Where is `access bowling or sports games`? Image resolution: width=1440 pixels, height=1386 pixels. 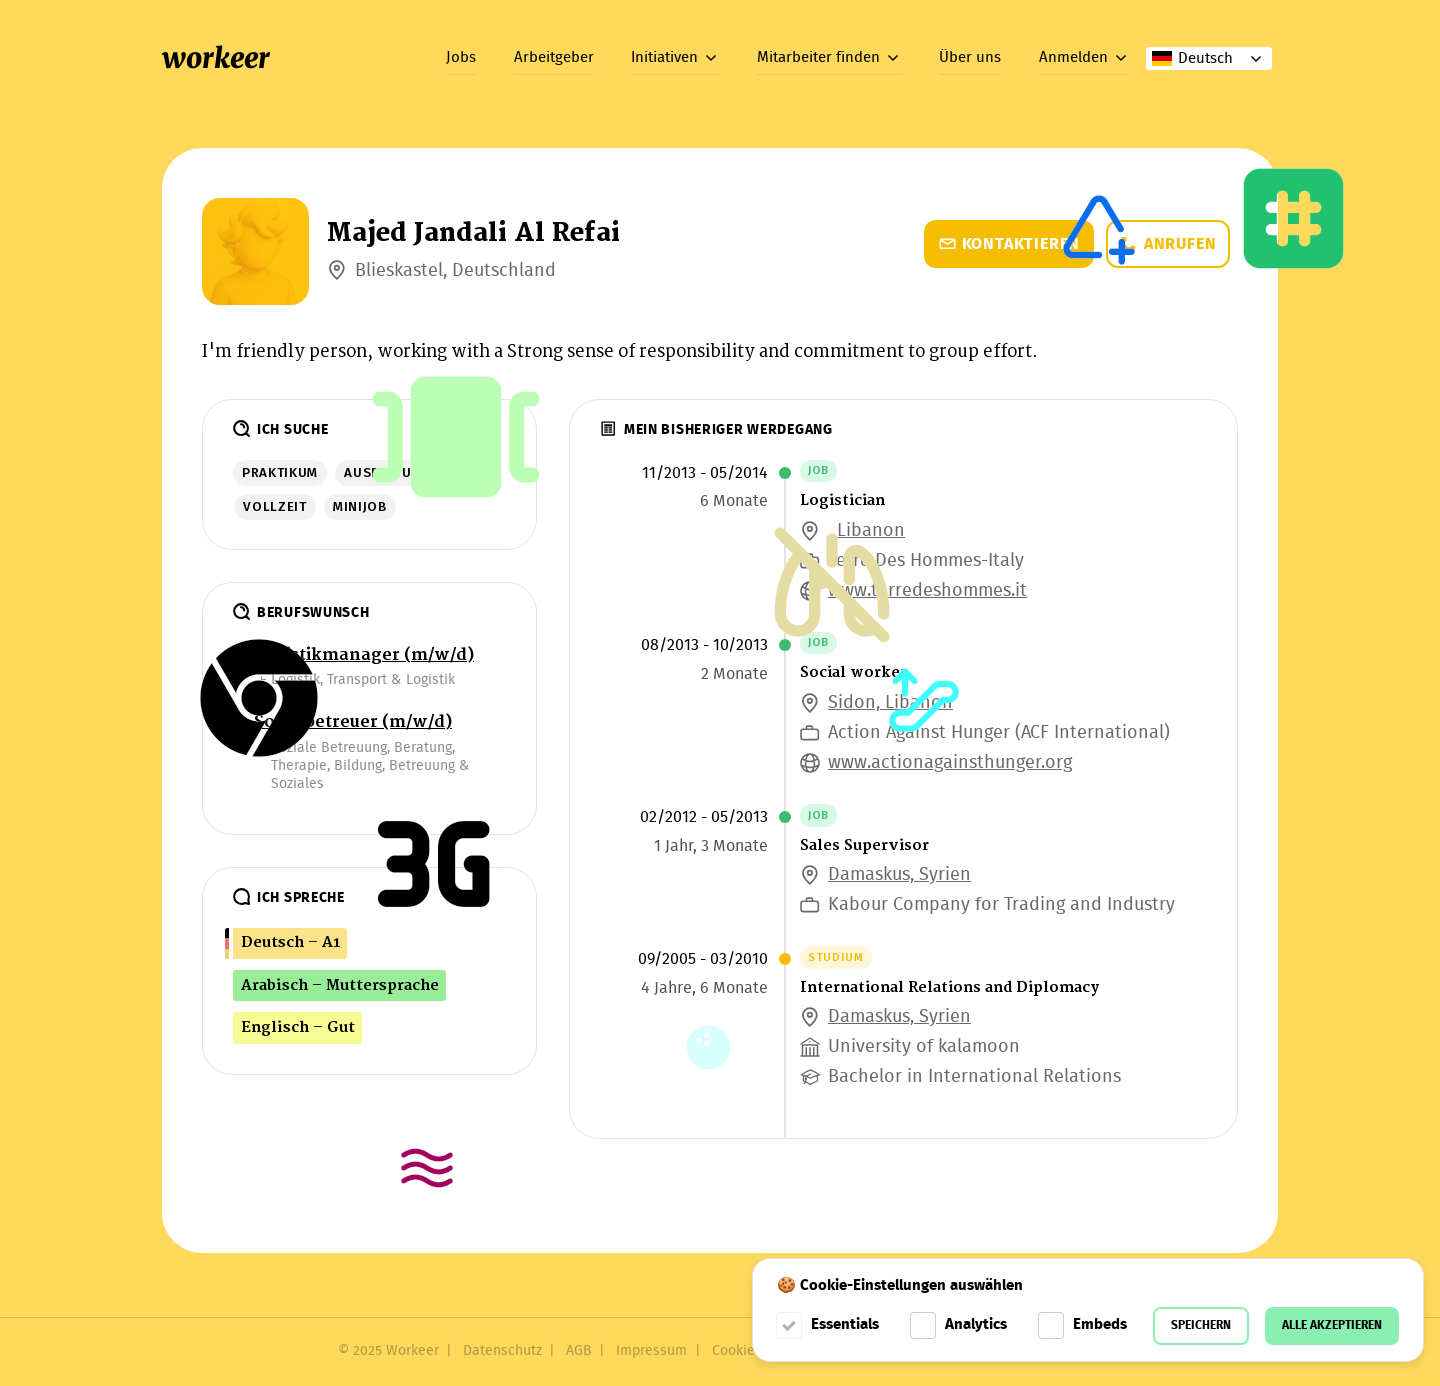 access bowling or sports games is located at coordinates (708, 1047).